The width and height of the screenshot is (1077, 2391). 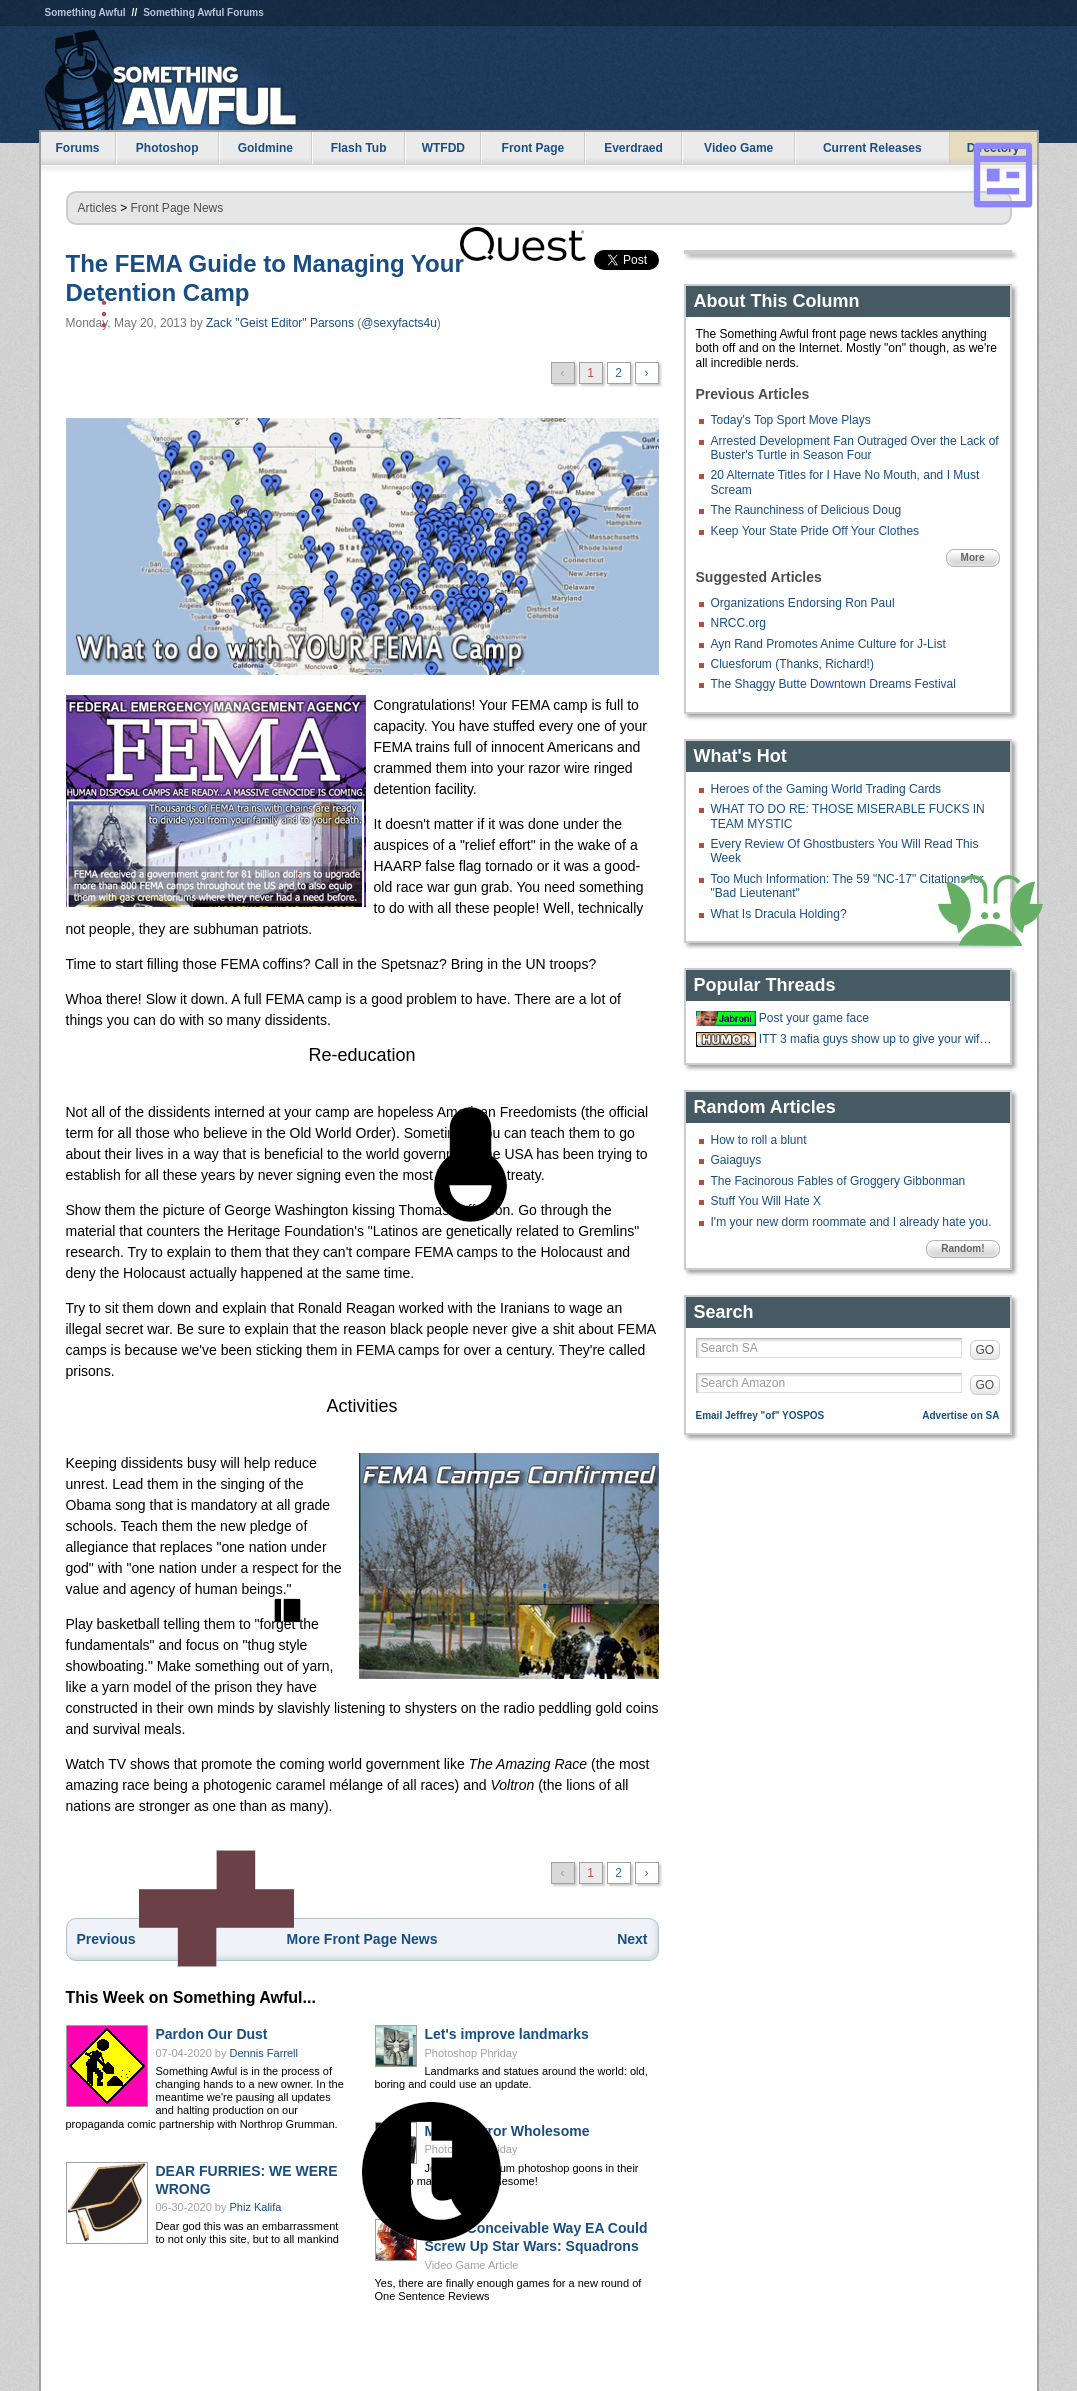 I want to click on open homarr dashboard, so click(x=990, y=910).